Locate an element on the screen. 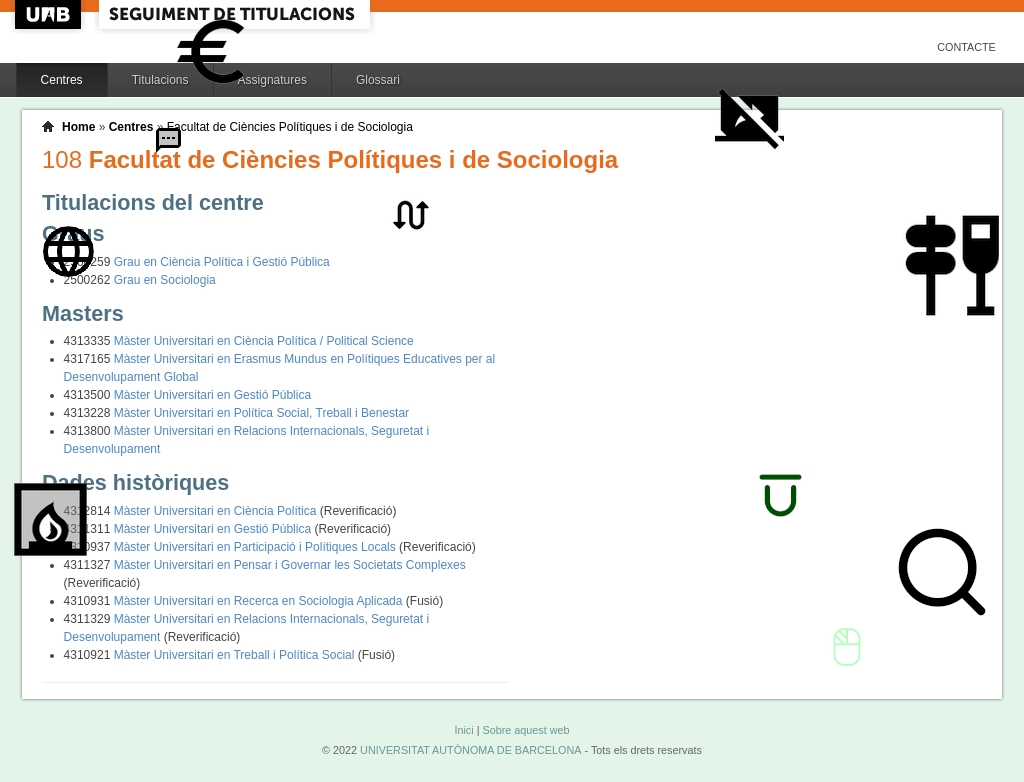  search for content or items is located at coordinates (942, 572).